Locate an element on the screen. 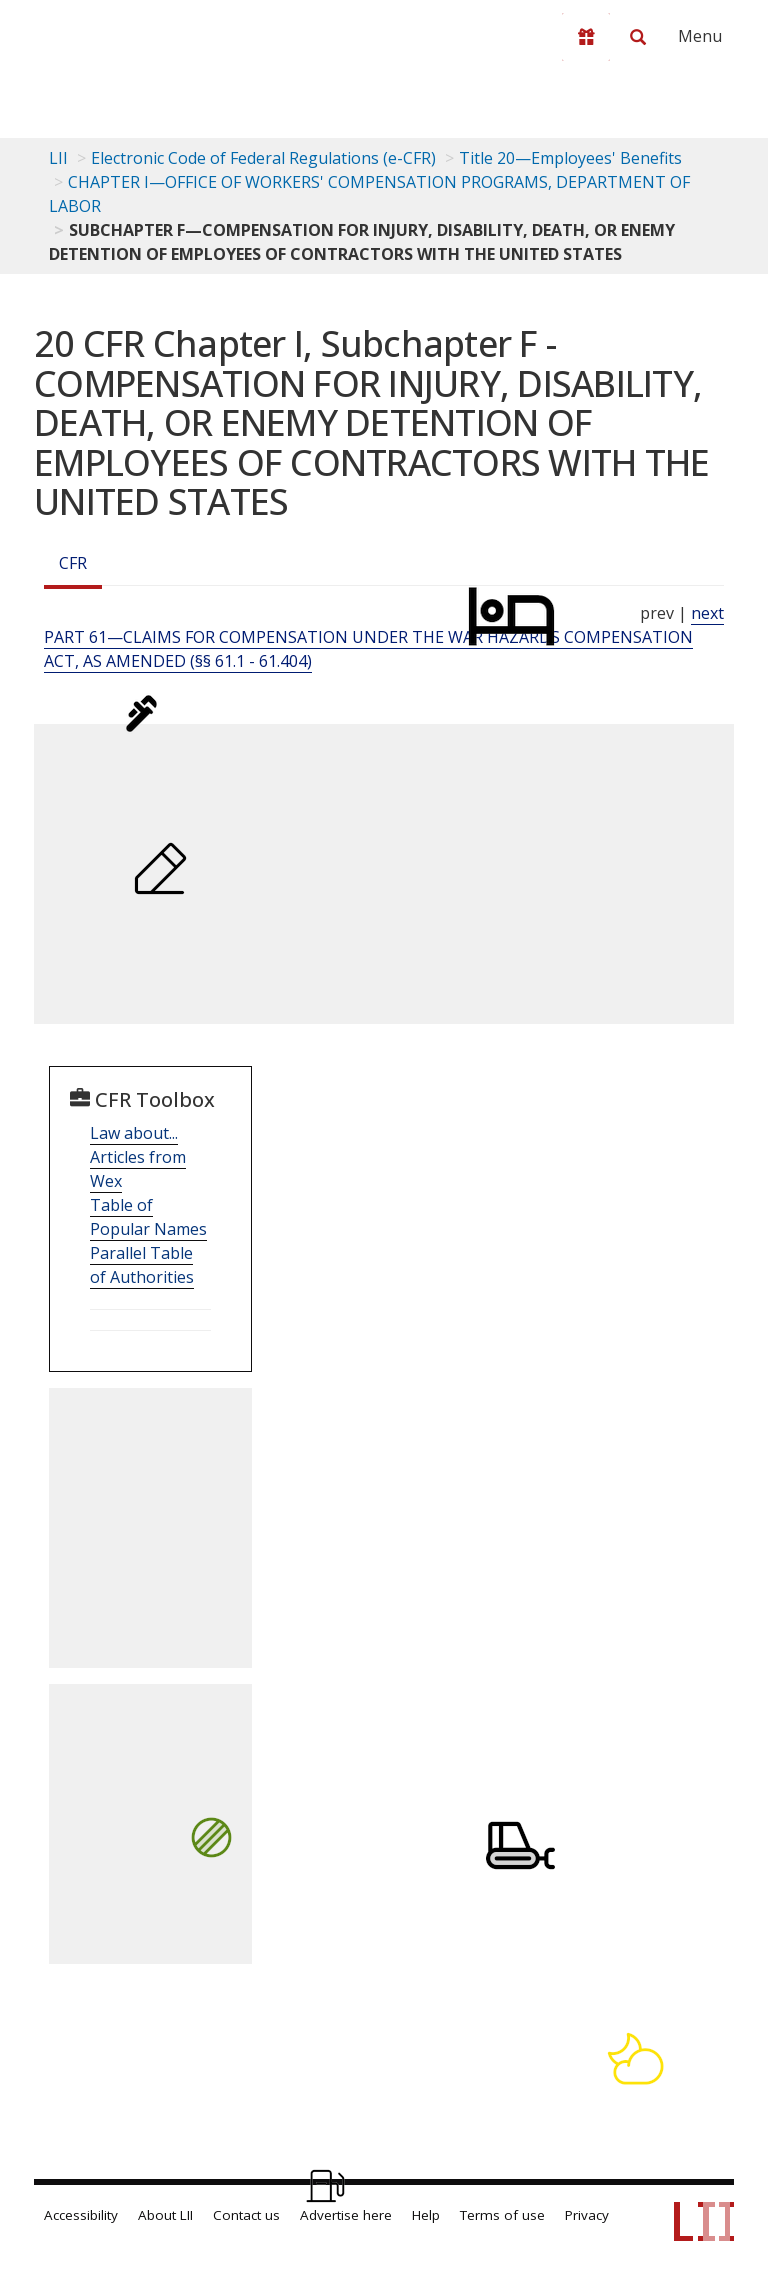 Image resolution: width=768 pixels, height=2277 pixels. find nearby gas stations is located at coordinates (324, 2186).